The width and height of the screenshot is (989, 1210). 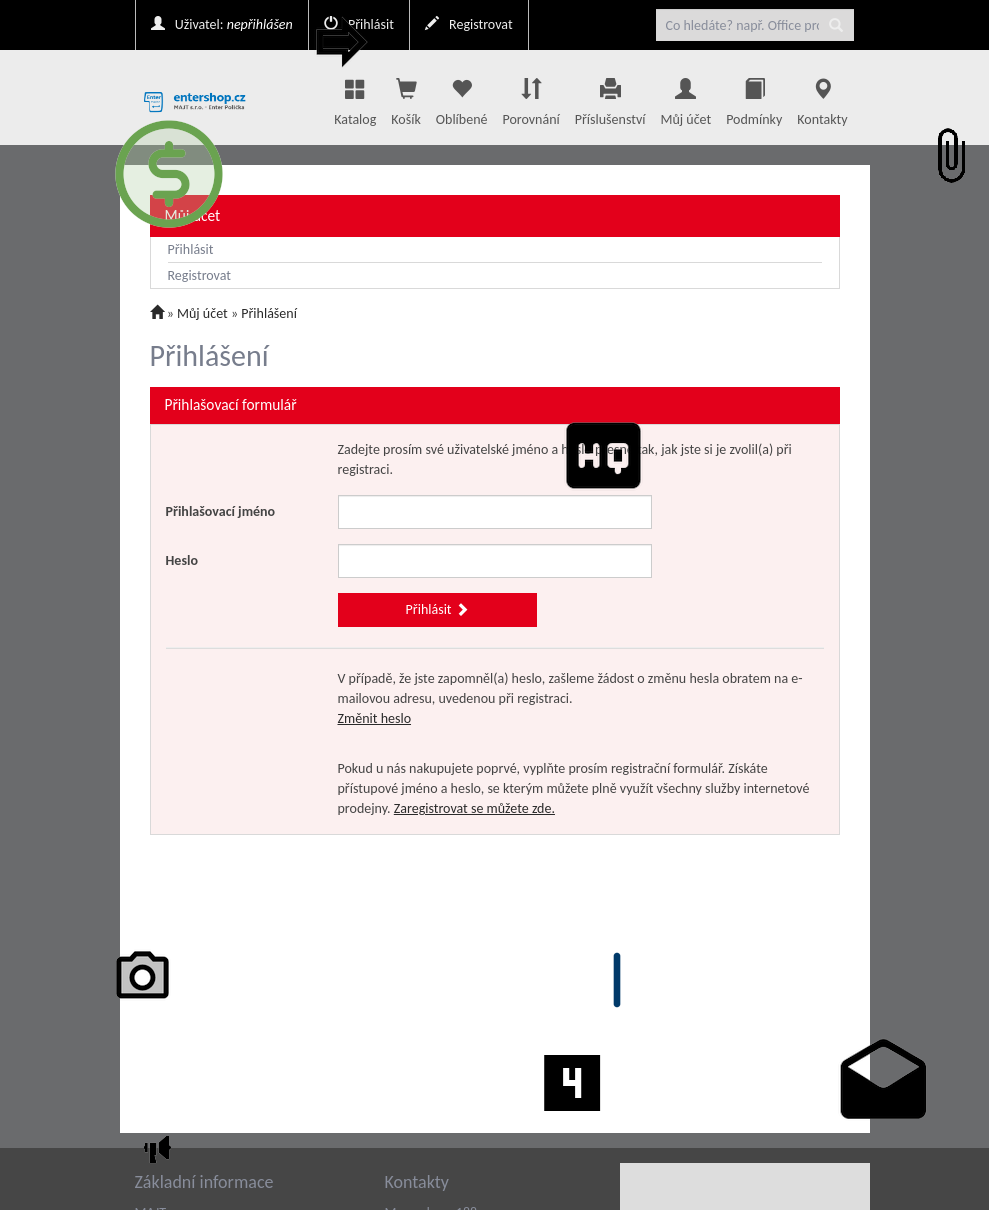 I want to click on make an announcement or broadcast, so click(x=157, y=1149).